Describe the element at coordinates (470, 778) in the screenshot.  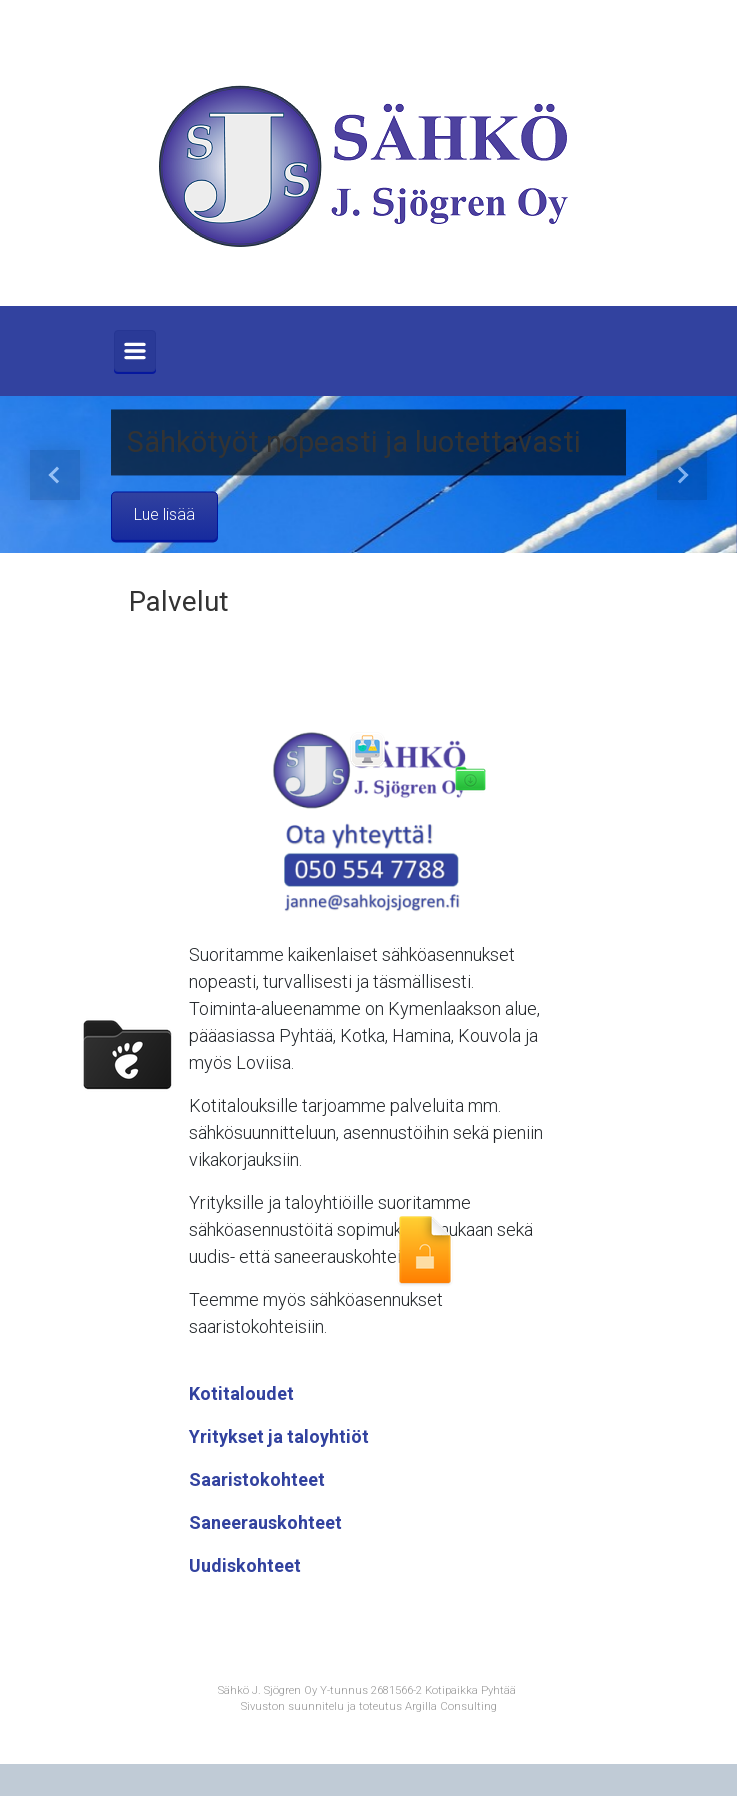
I see `open downloads folder` at that location.